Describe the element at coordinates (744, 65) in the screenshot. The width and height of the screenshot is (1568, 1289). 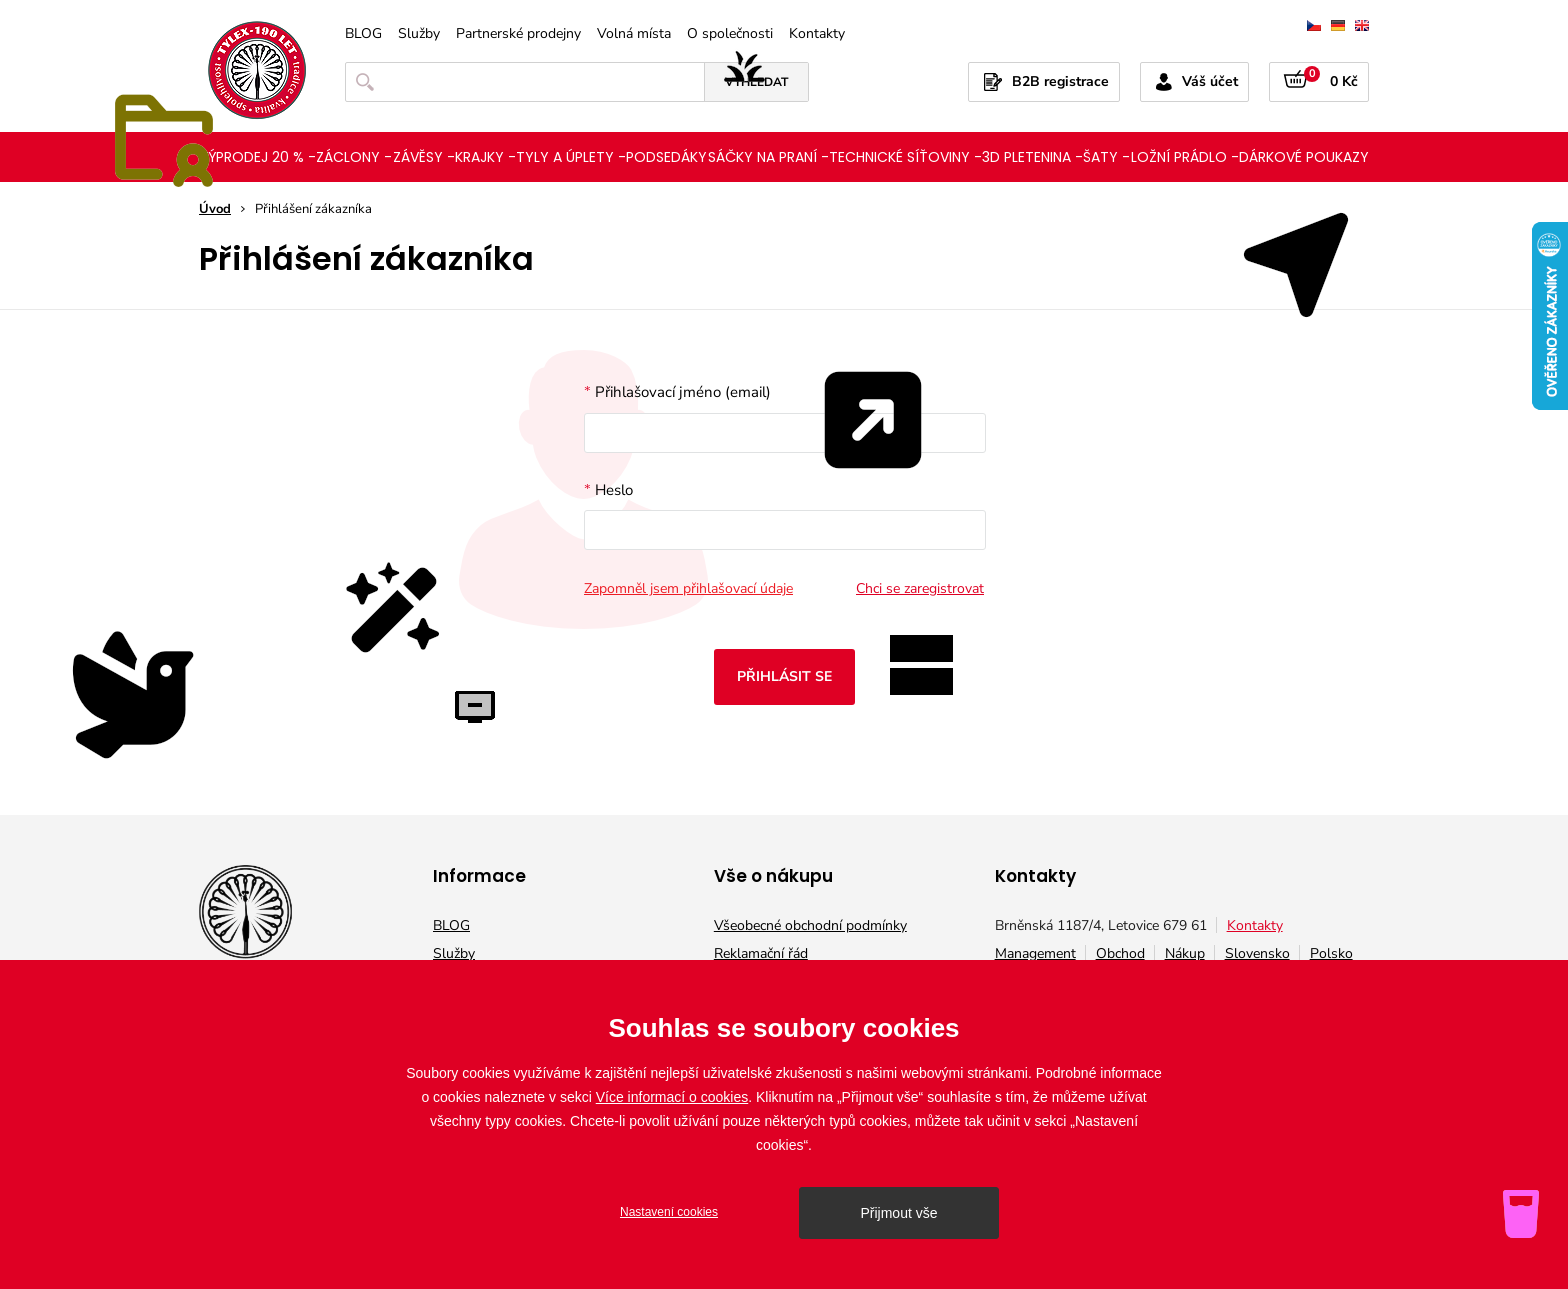
I see `view outdoor or nature-related content` at that location.